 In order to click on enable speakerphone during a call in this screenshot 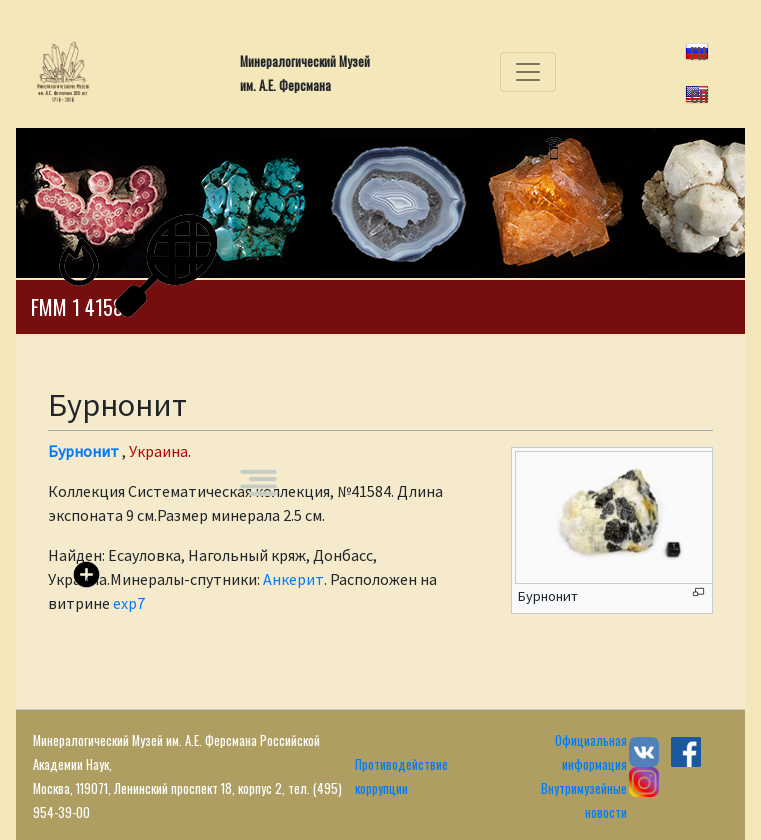, I will do `click(554, 149)`.